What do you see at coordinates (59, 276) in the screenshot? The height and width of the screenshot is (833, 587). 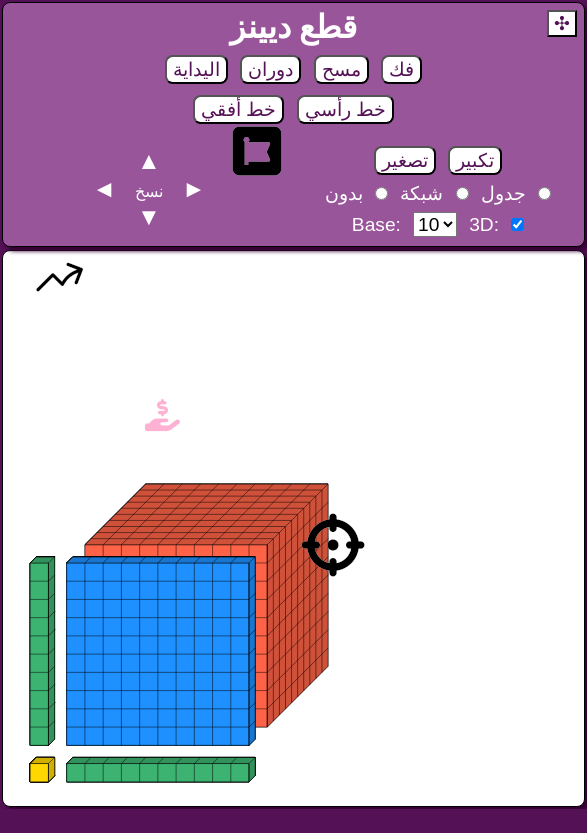 I see `view trending or popular content` at bounding box center [59, 276].